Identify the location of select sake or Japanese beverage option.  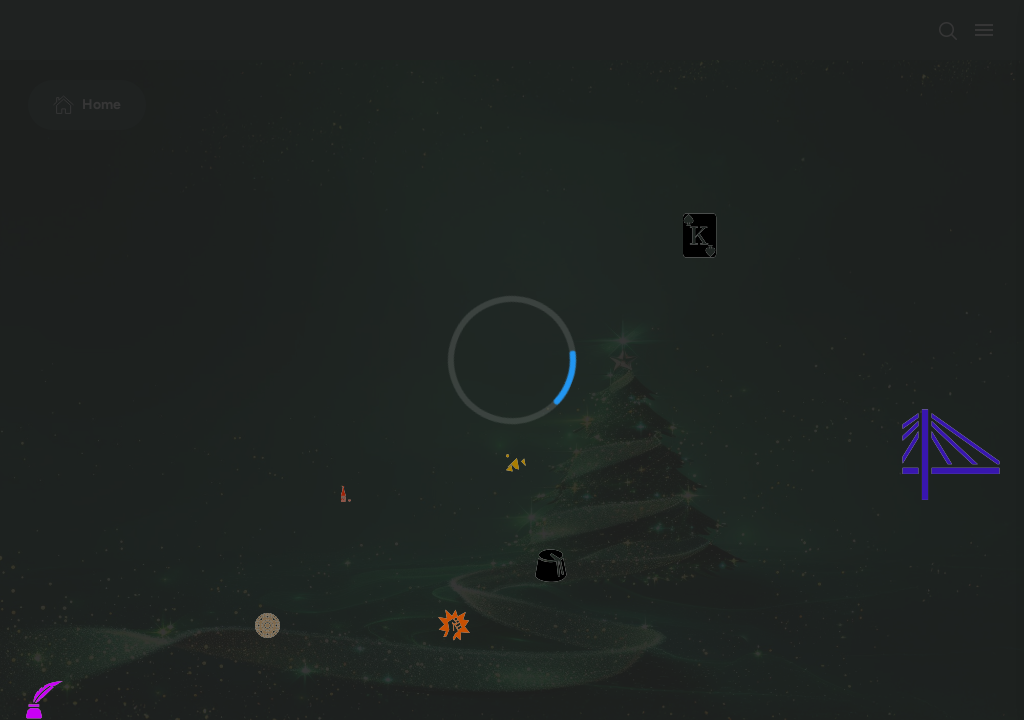
(346, 494).